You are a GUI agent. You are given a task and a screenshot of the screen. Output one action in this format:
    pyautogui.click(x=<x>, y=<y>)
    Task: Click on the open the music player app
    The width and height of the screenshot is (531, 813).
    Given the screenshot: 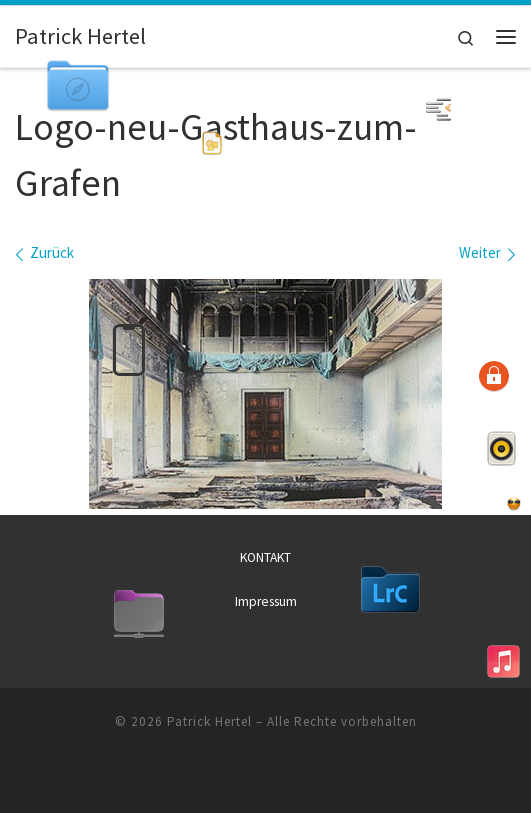 What is the action you would take?
    pyautogui.click(x=503, y=661)
    